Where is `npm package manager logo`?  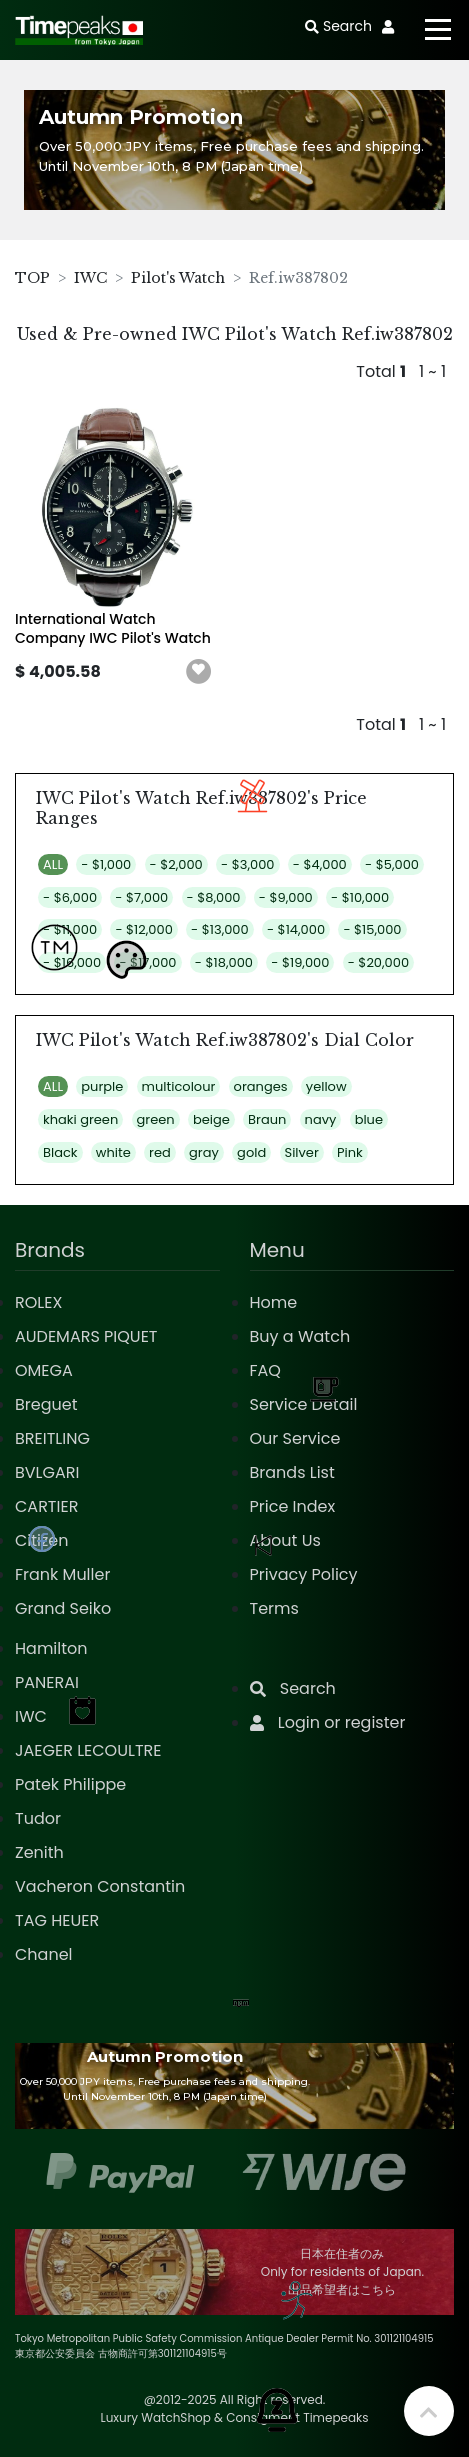 npm package manager logo is located at coordinates (241, 2003).